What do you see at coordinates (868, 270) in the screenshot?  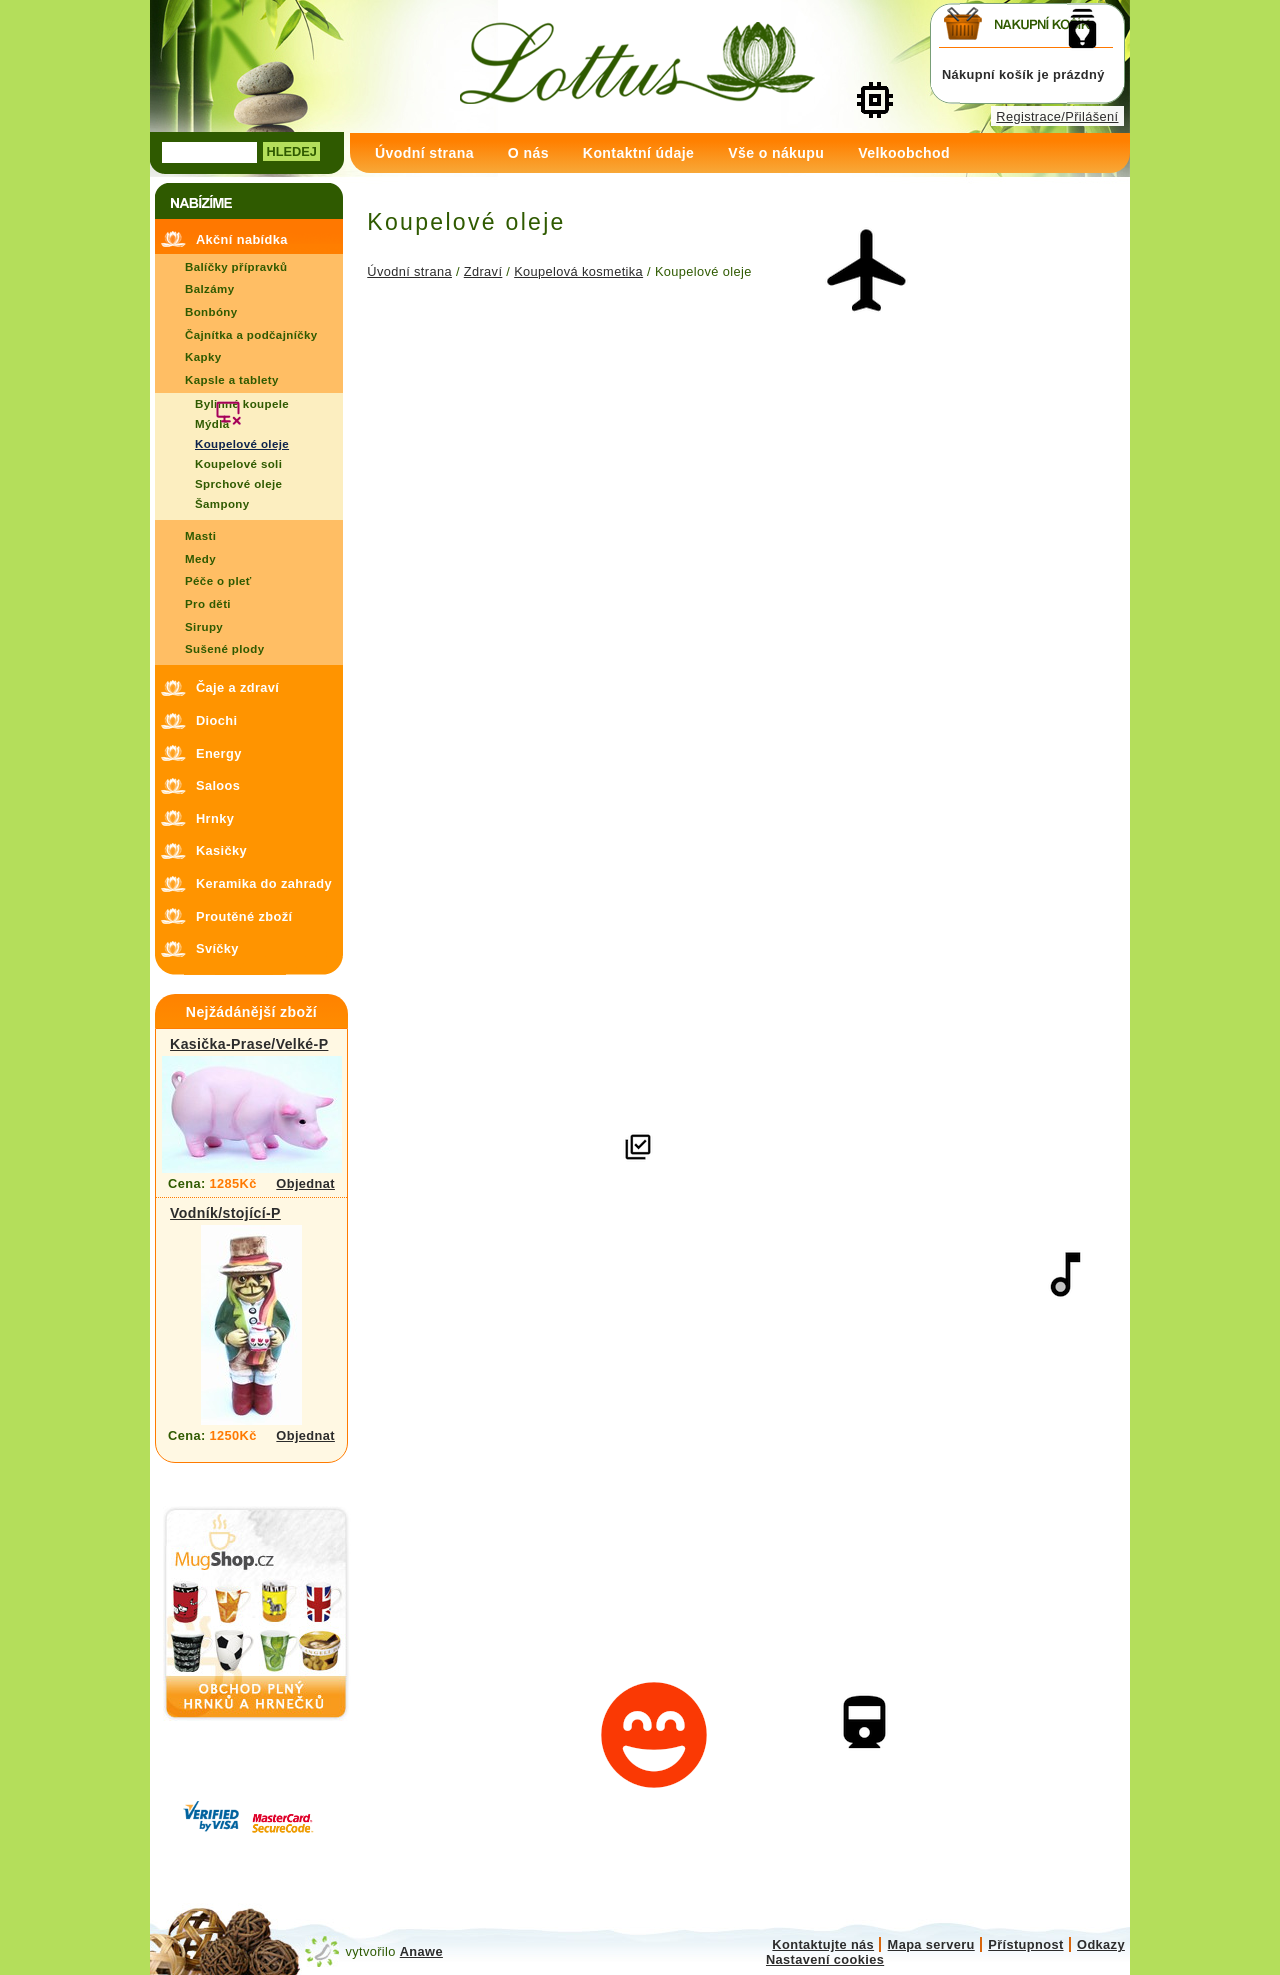 I see `access flight booking or travel options` at bounding box center [868, 270].